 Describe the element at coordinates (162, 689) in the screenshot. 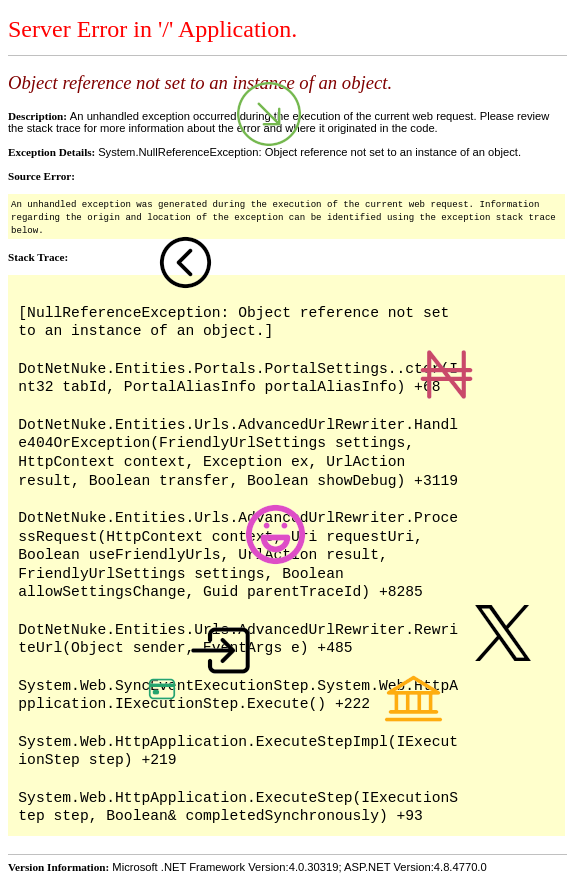

I see `access payment methods` at that location.